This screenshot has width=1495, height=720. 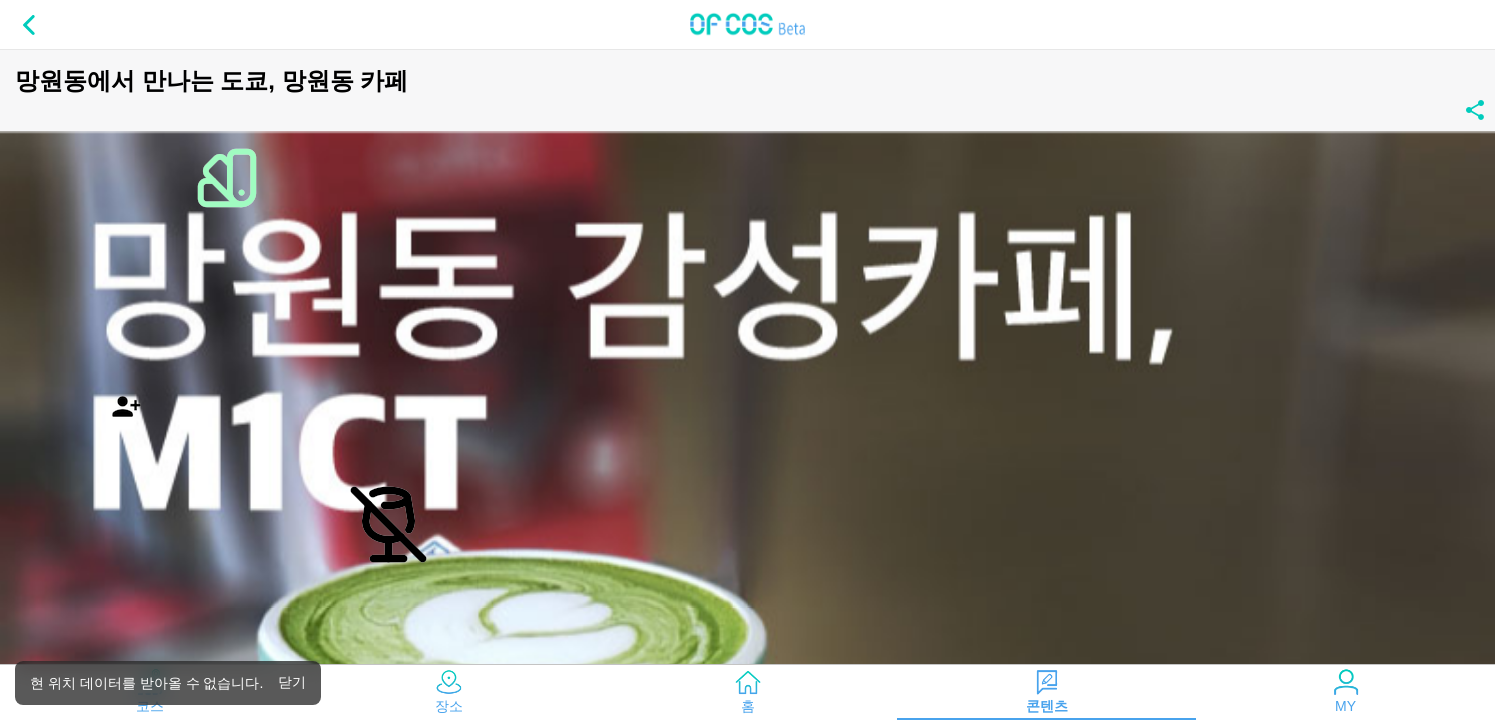 I want to click on select a color from the palette, so click(x=227, y=178).